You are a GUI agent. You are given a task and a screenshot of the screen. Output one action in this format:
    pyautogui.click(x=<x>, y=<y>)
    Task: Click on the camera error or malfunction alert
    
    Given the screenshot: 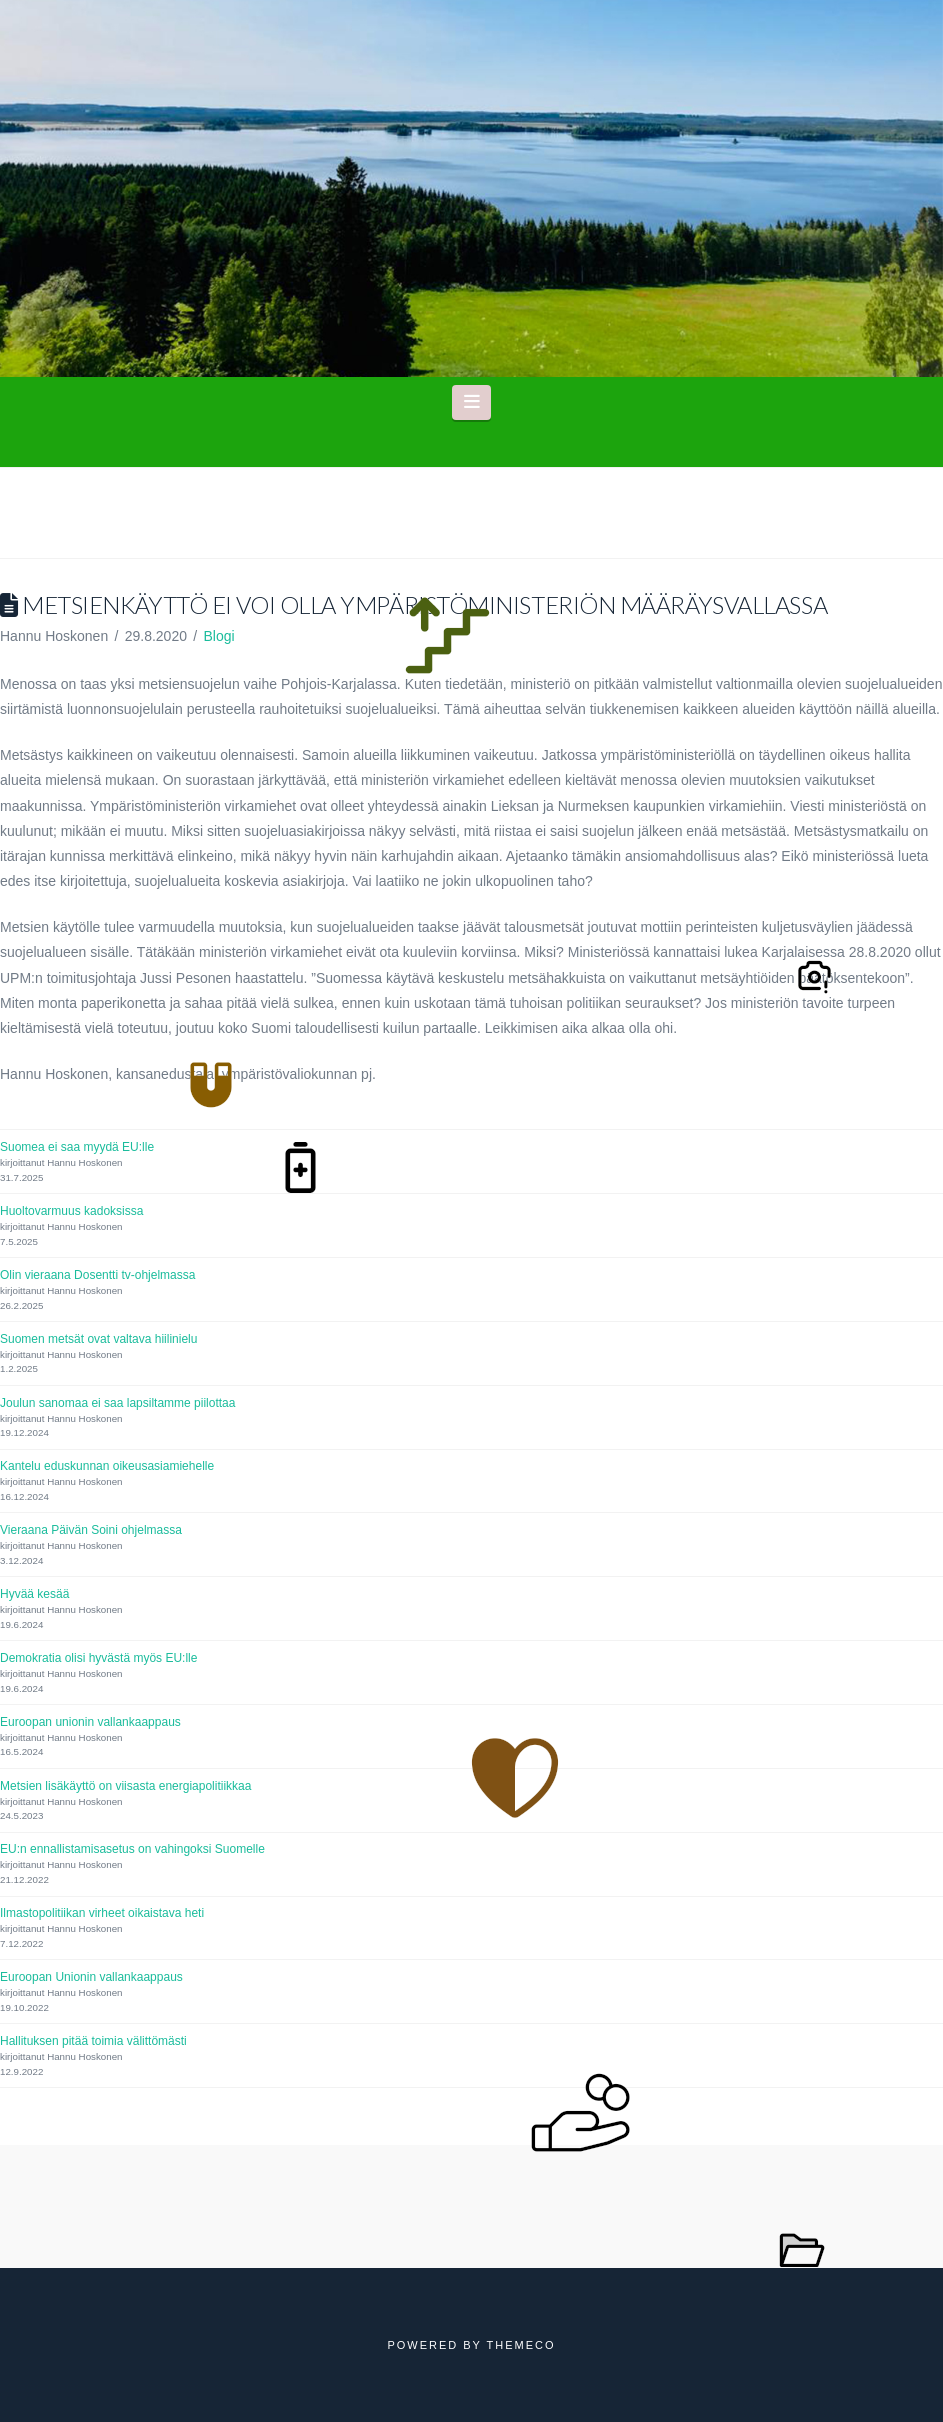 What is the action you would take?
    pyautogui.click(x=814, y=975)
    